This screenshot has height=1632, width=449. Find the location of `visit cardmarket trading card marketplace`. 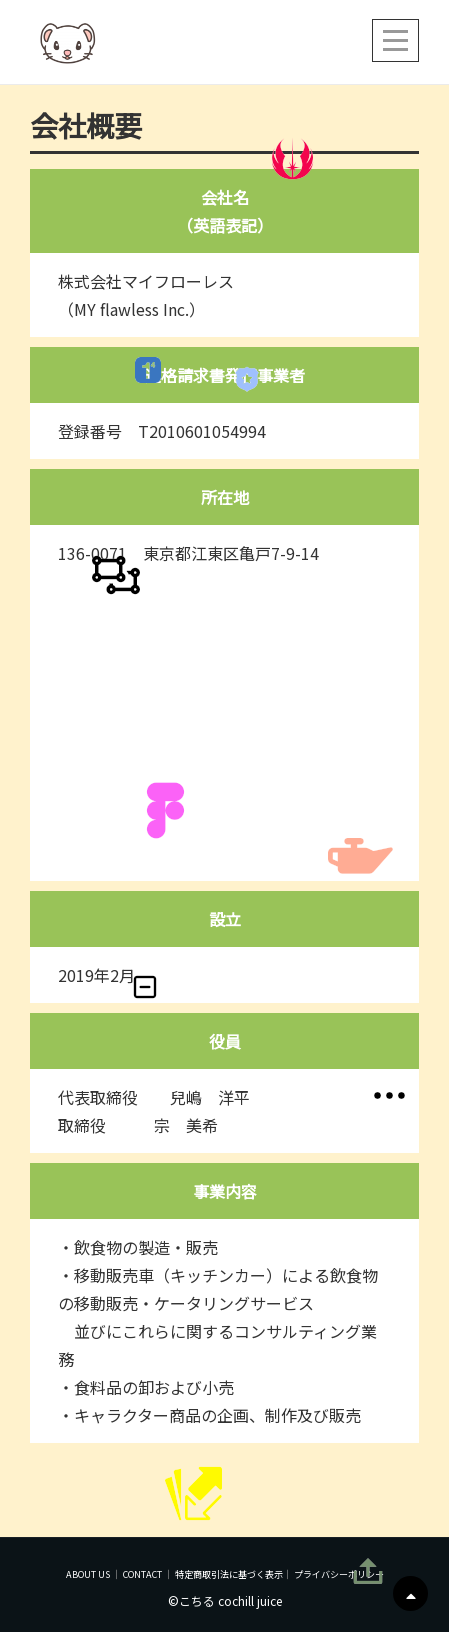

visit cardmarket trading card marketplace is located at coordinates (193, 1493).